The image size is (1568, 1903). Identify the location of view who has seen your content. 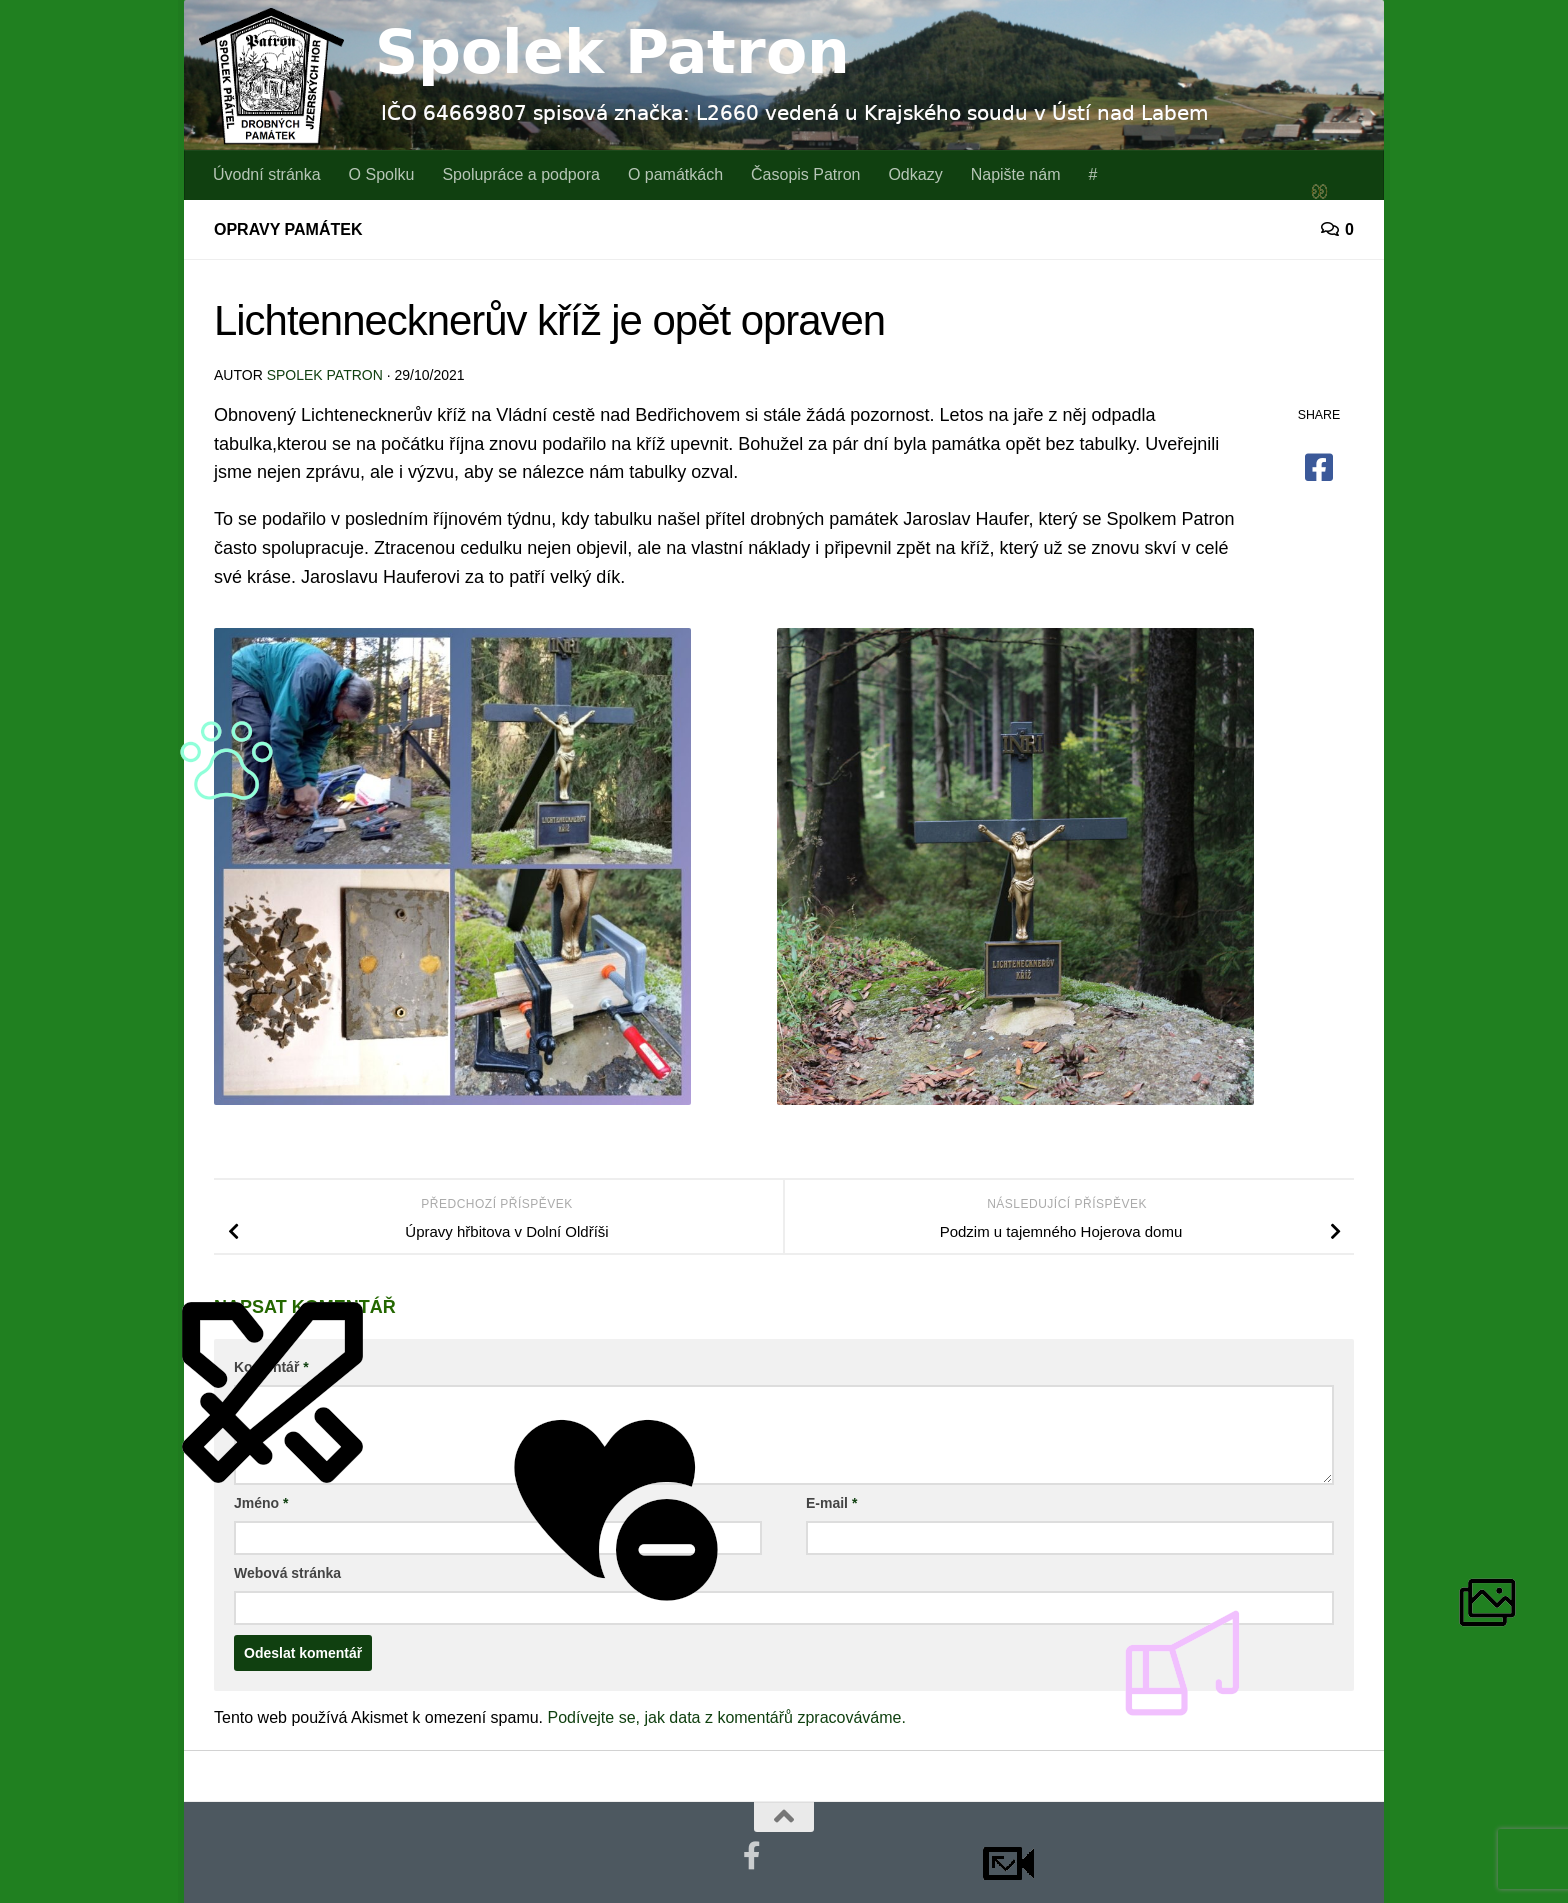
(1319, 191).